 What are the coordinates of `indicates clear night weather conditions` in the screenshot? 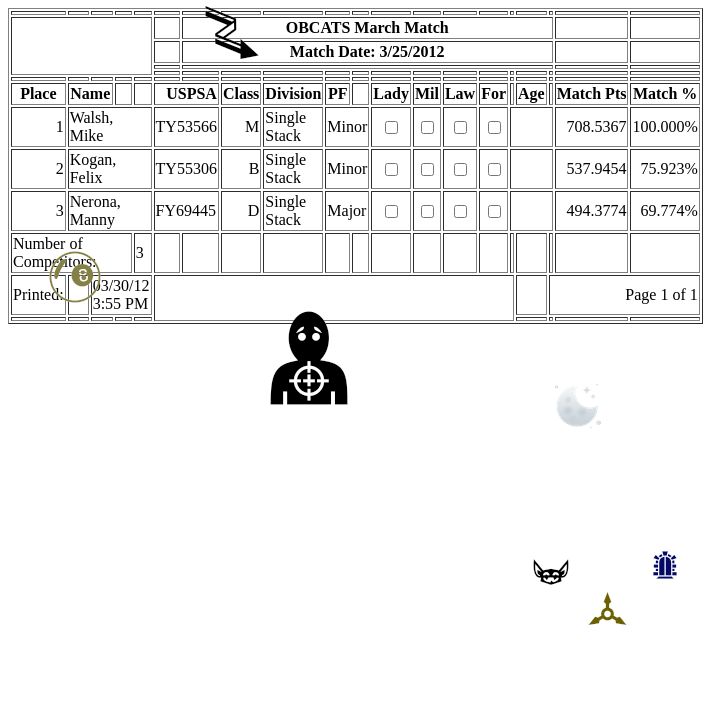 It's located at (578, 406).